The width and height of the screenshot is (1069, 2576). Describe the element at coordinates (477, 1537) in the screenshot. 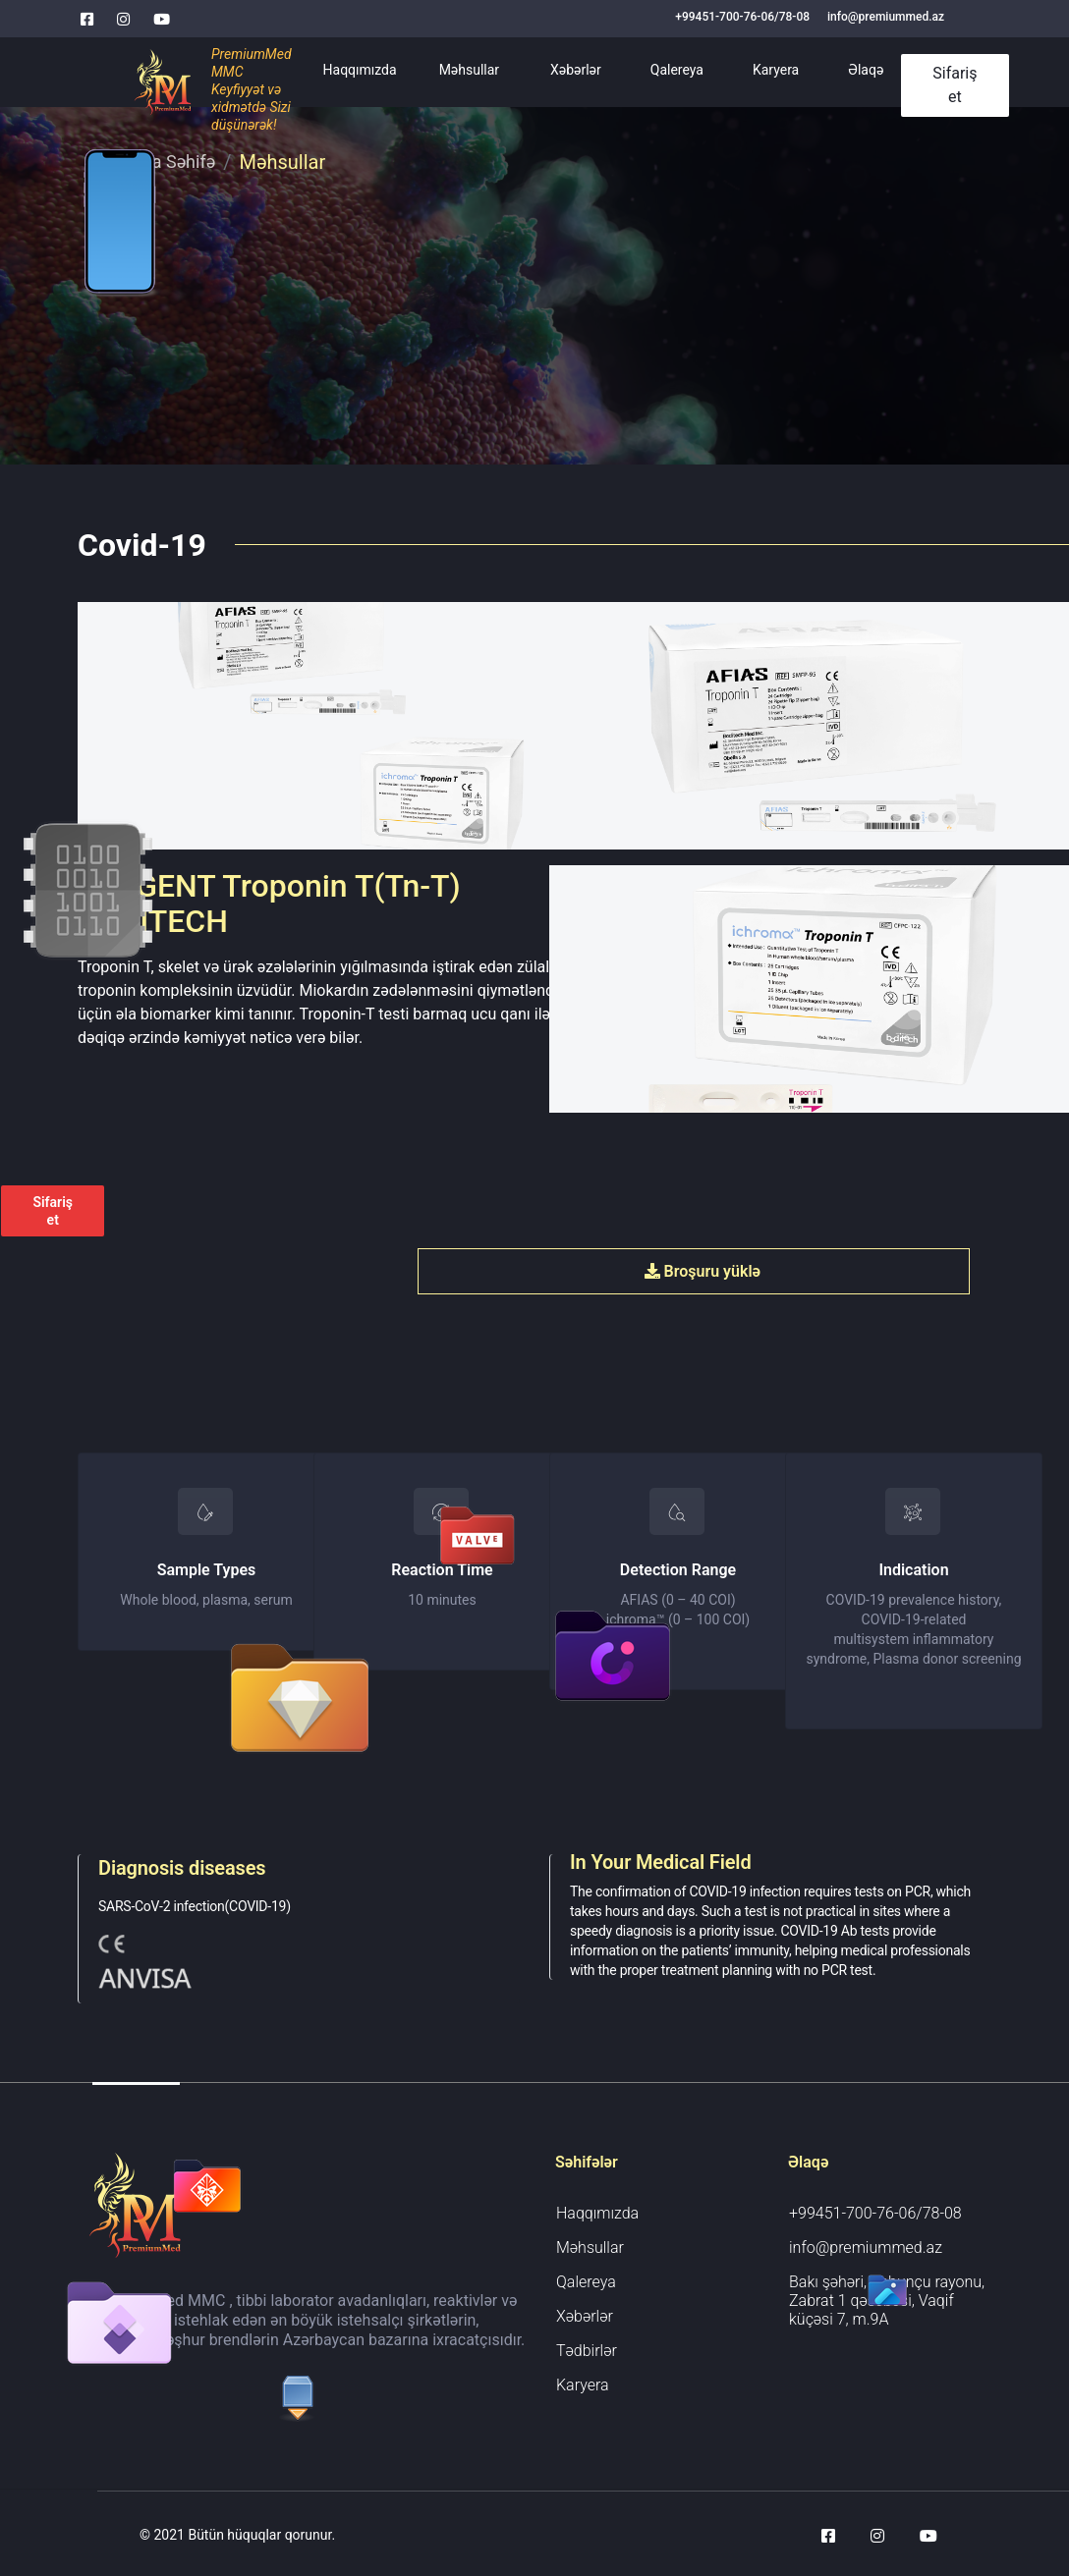

I see `folder containing Valve games or Steam content` at that location.